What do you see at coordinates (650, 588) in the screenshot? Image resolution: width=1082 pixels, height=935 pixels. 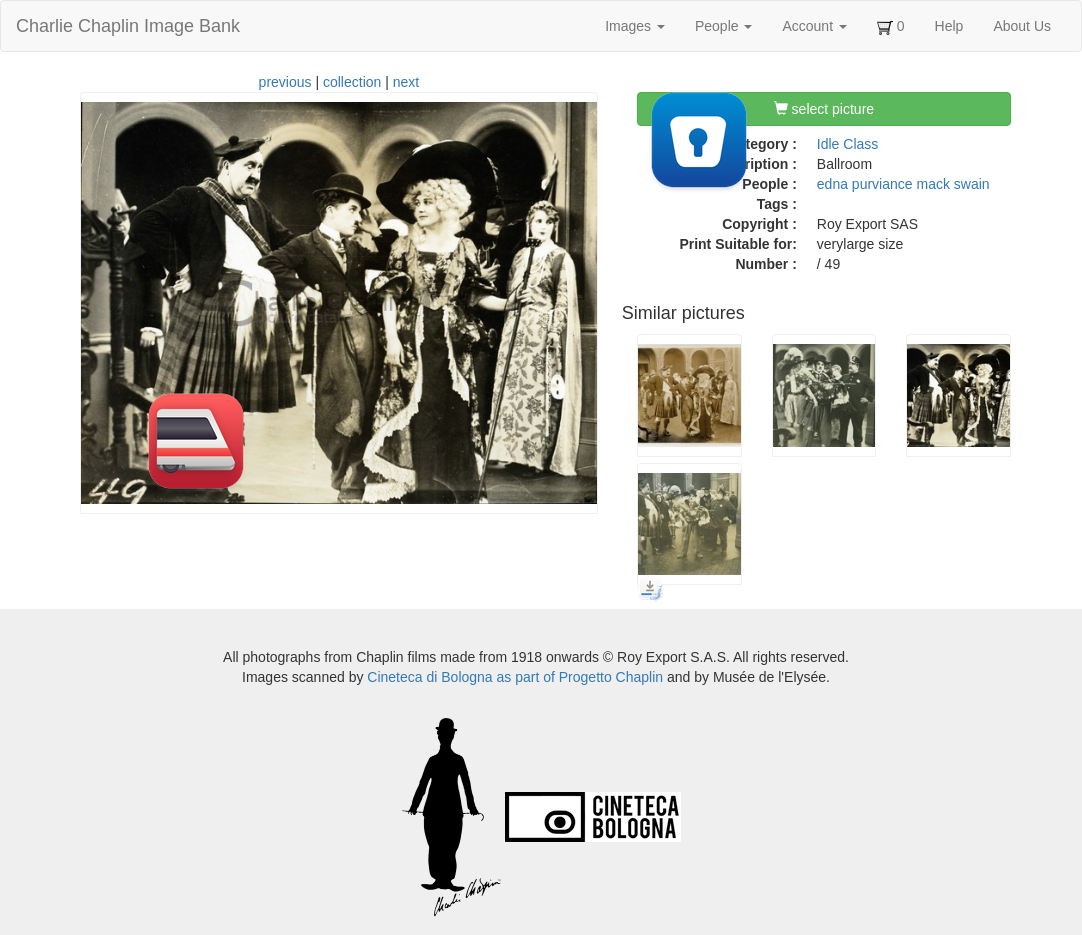 I see `open varia download manager` at bounding box center [650, 588].